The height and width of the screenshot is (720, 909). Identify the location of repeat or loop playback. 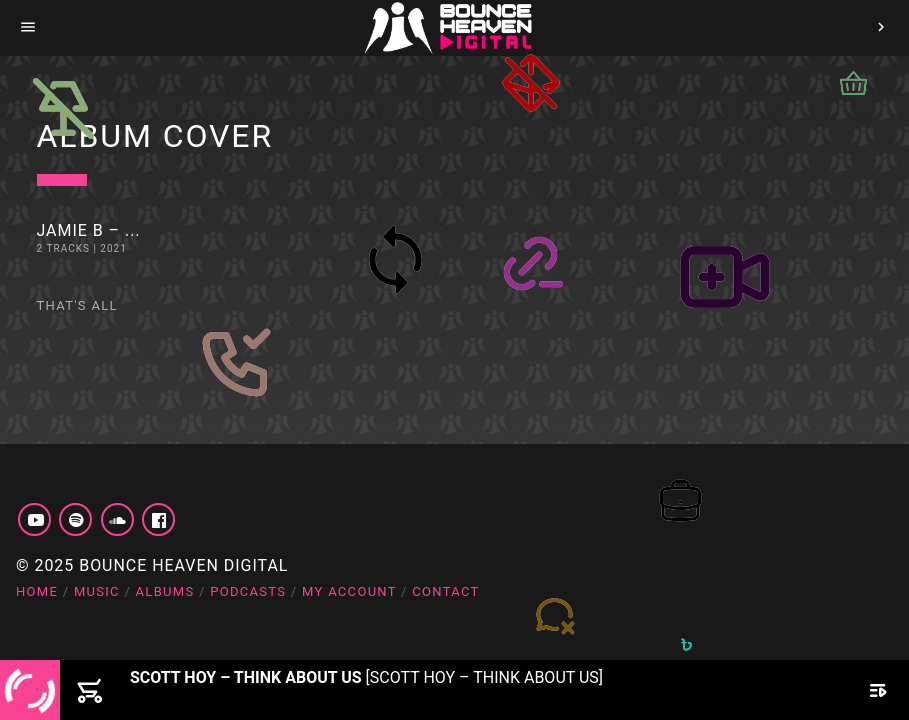
(395, 259).